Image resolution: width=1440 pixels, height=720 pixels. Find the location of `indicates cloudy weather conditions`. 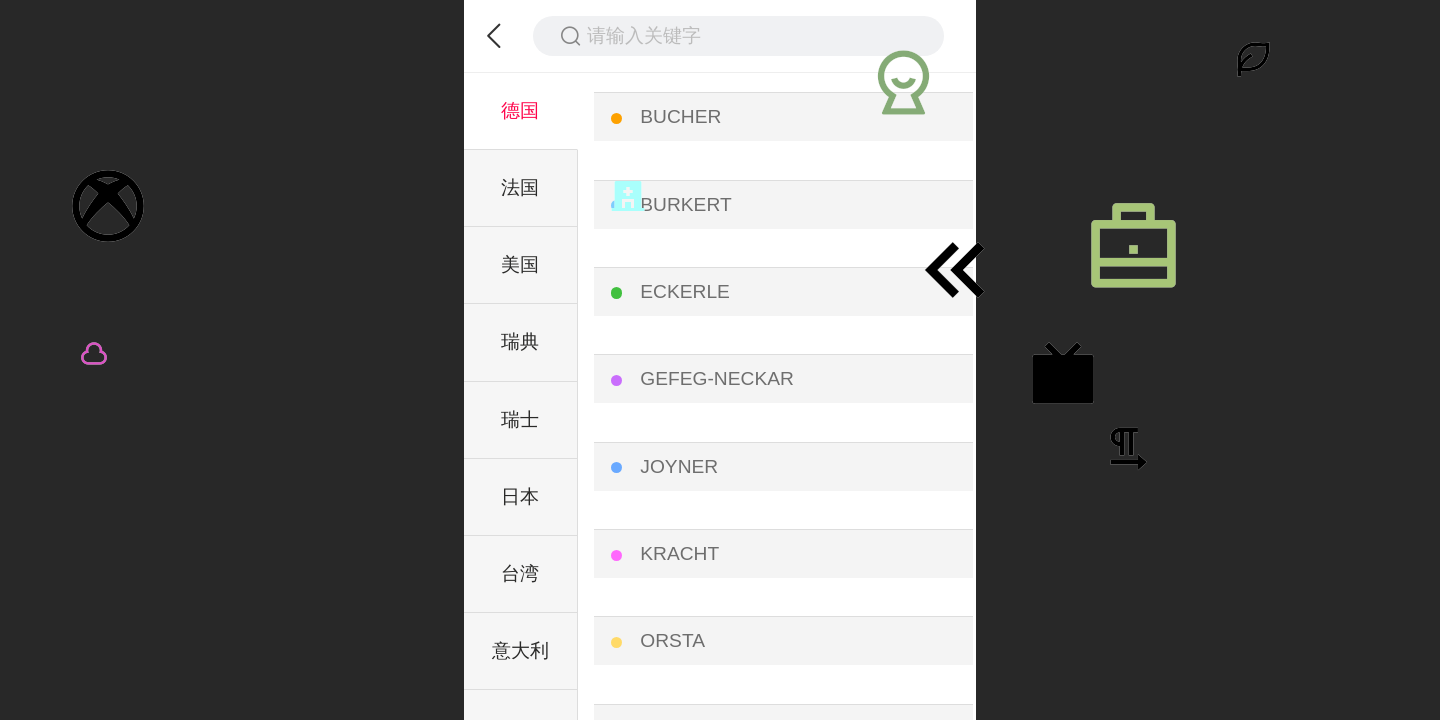

indicates cloudy weather conditions is located at coordinates (94, 354).